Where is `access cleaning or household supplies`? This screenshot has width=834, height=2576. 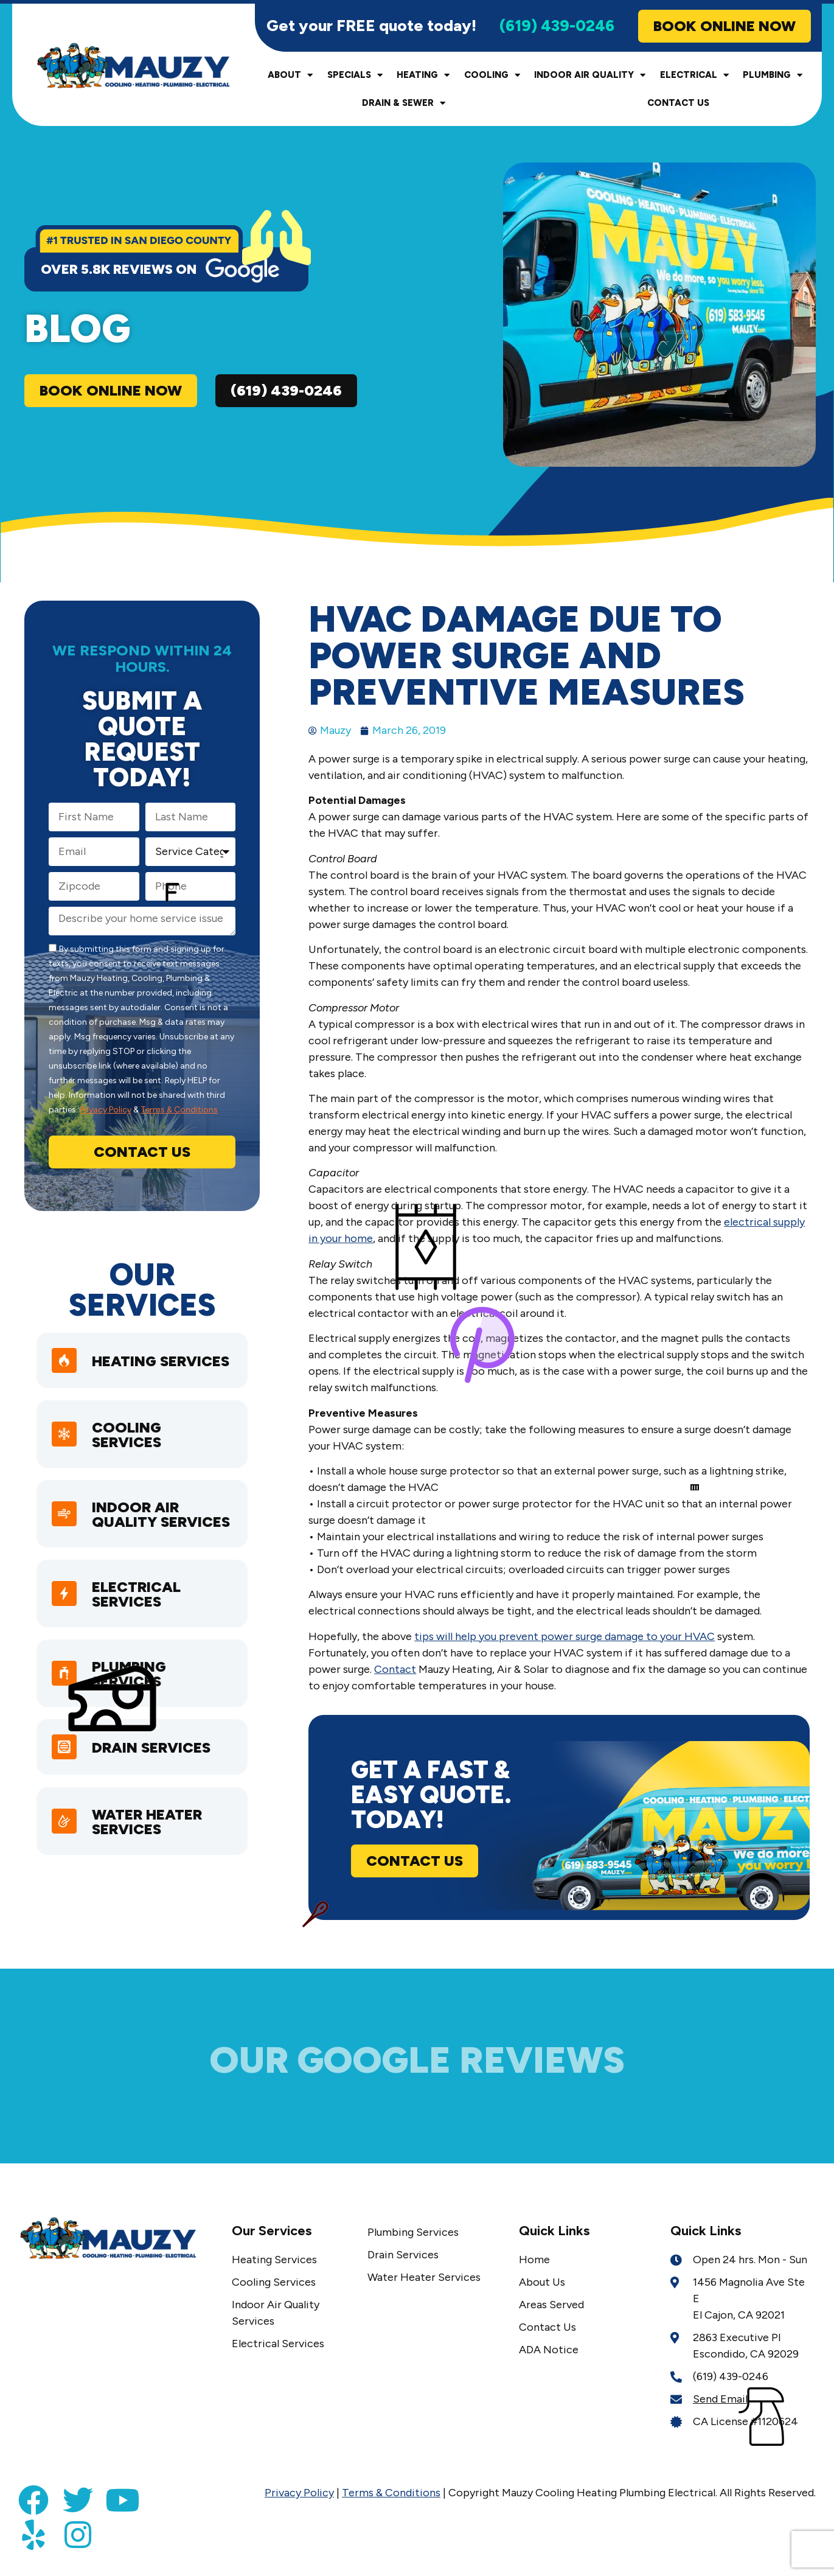
access cleaning or household supplies is located at coordinates (763, 2417).